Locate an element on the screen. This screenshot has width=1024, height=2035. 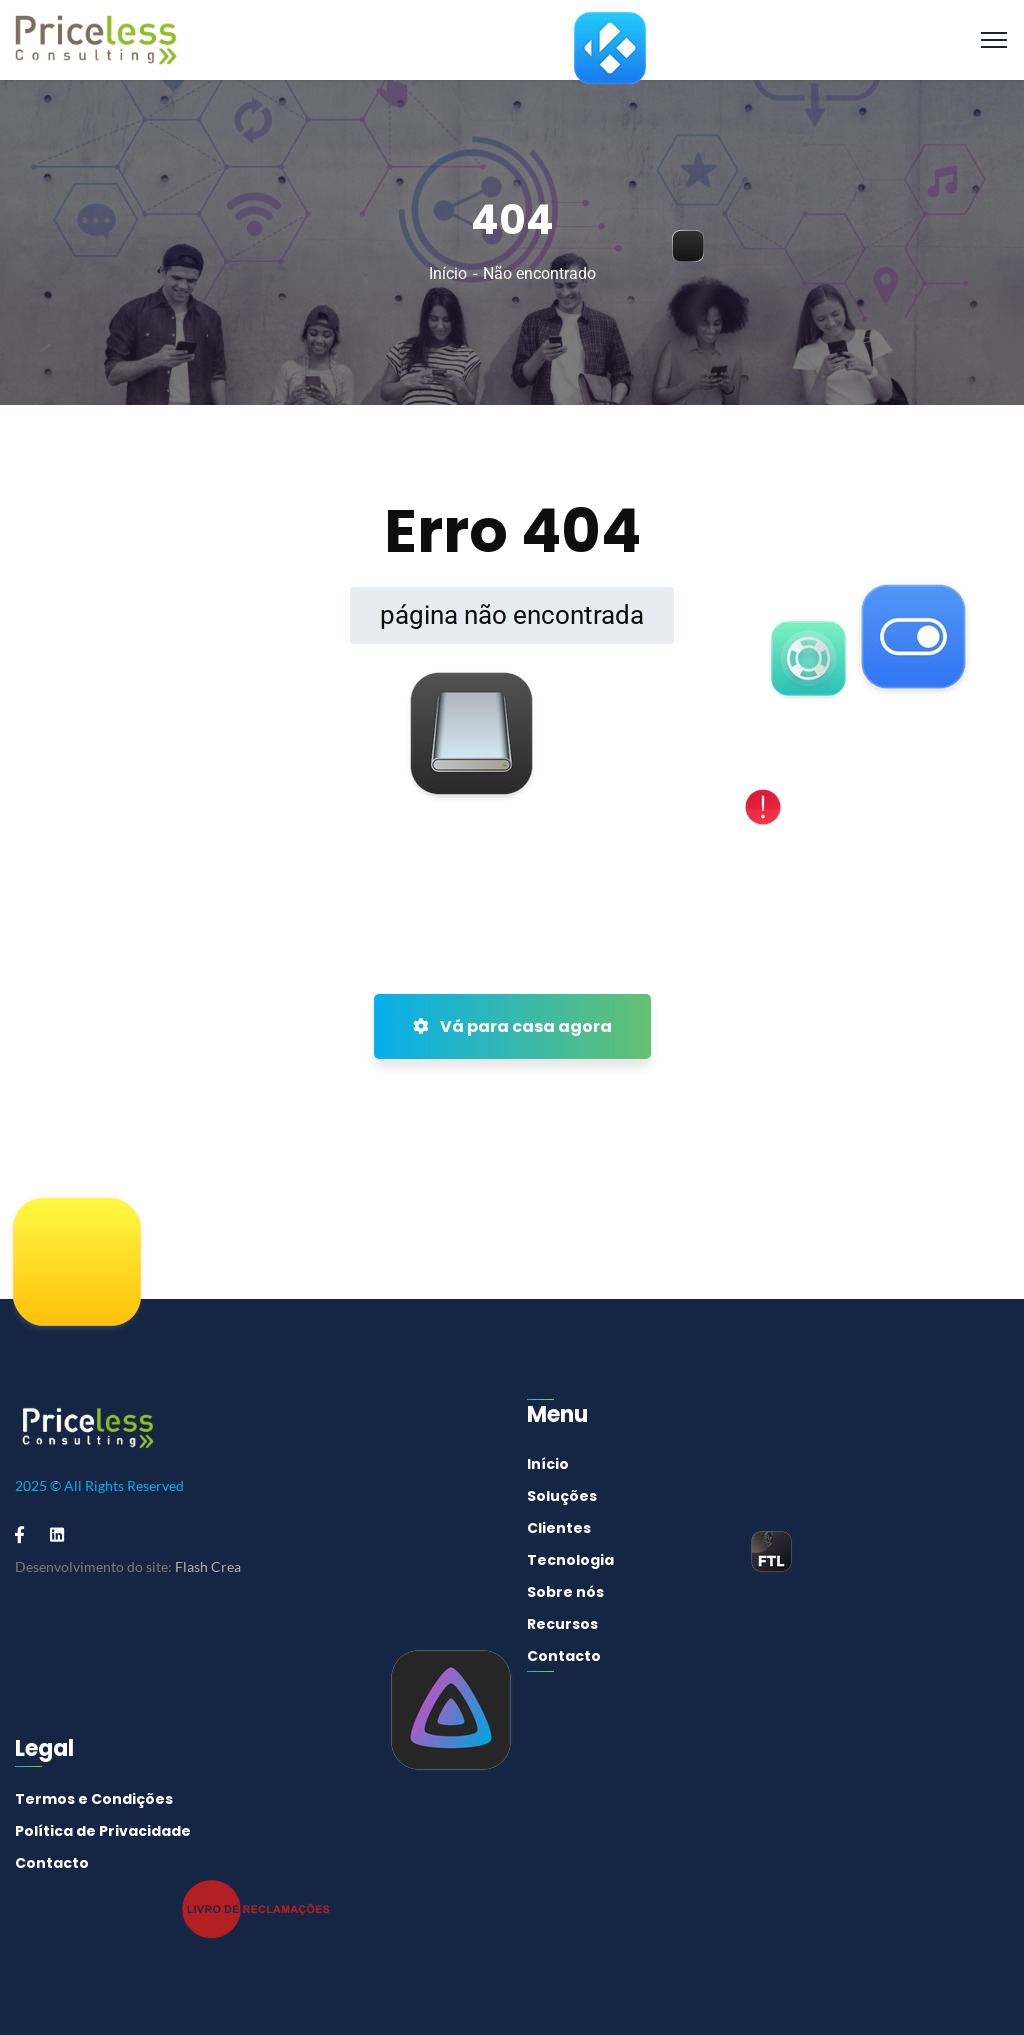
access desktop customization settings is located at coordinates (913, 638).